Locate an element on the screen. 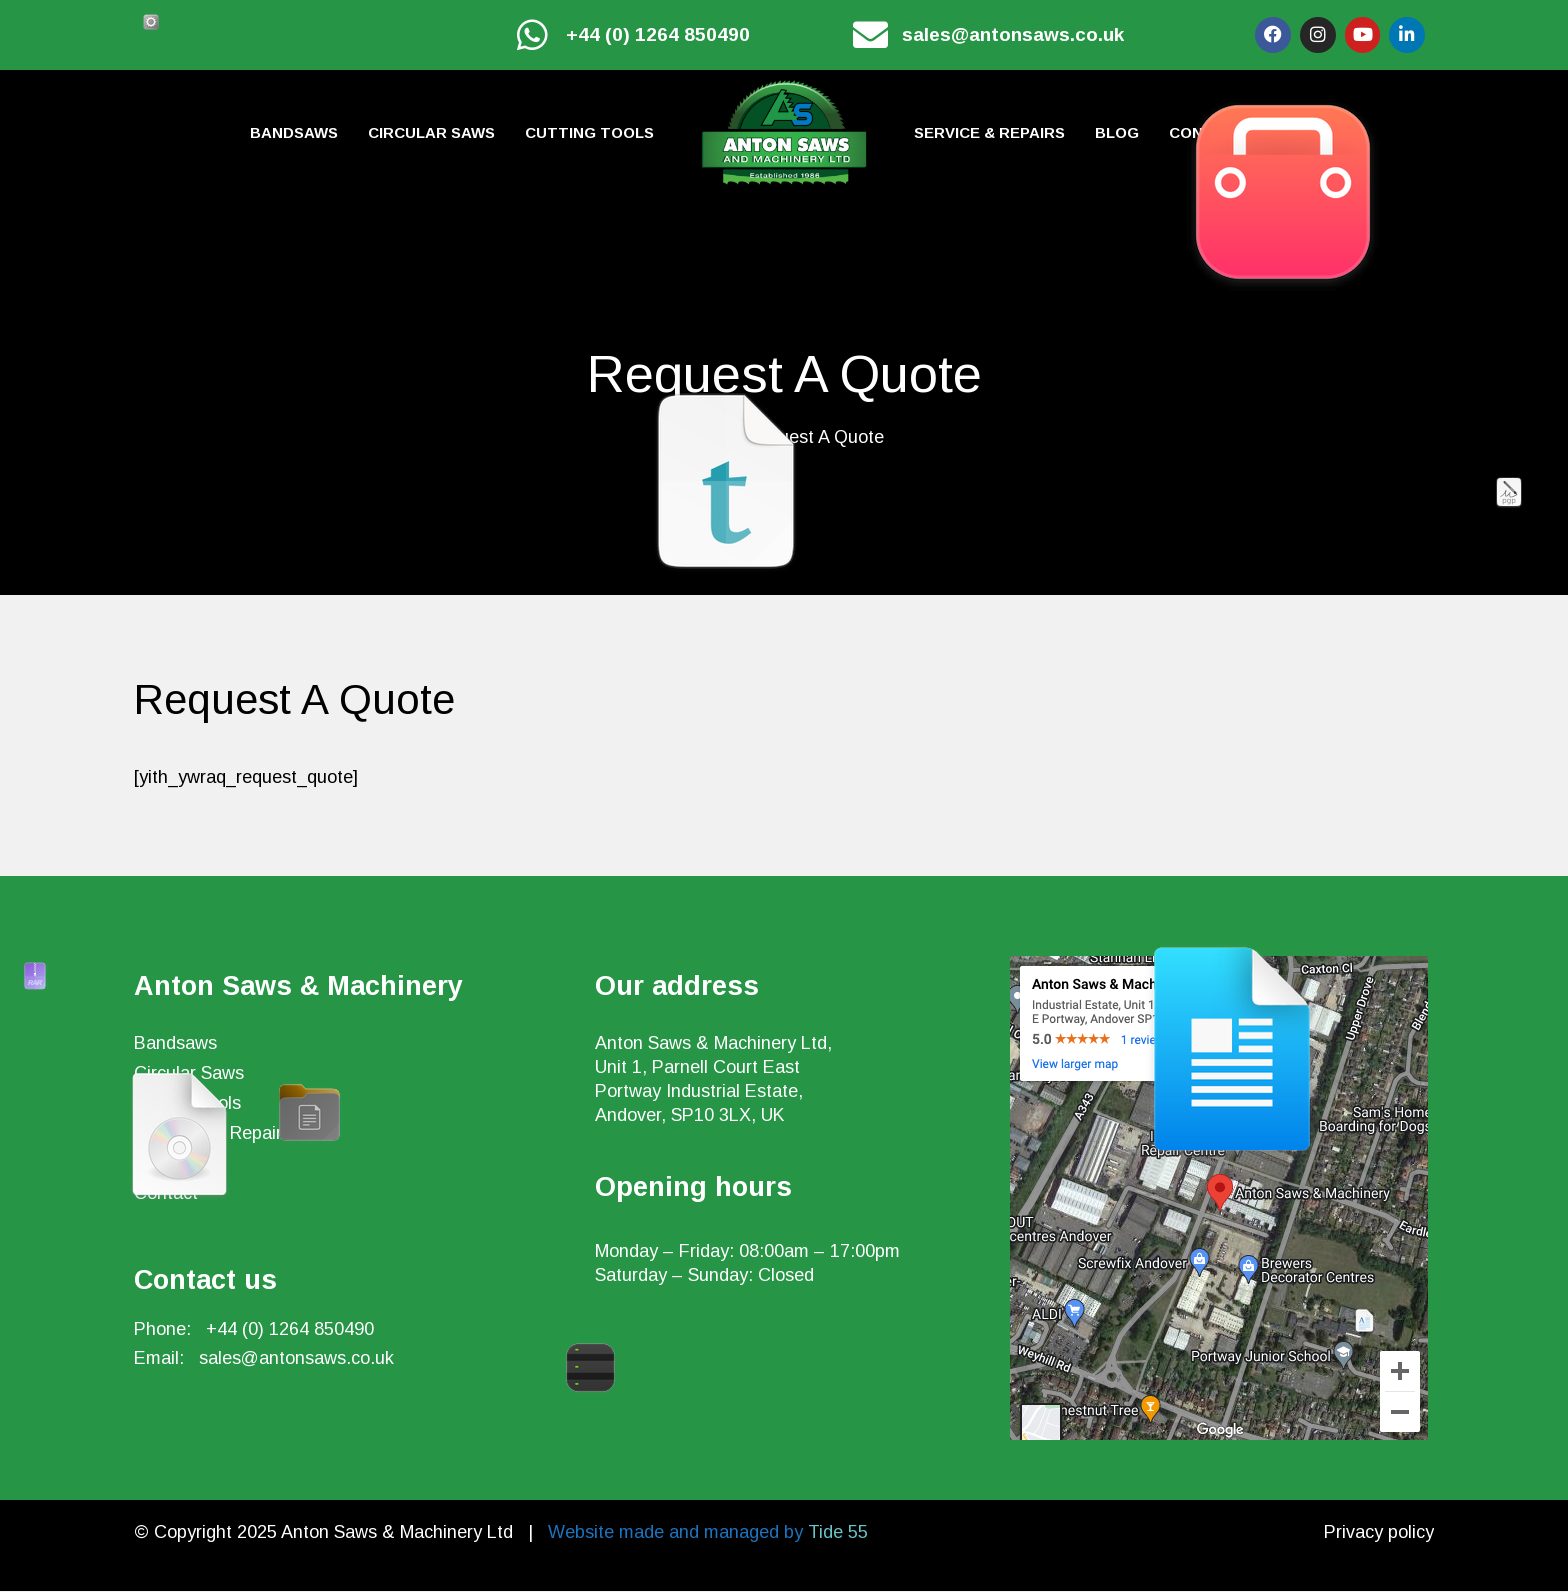 This screenshot has width=1568, height=1592. an ISO disc image file is located at coordinates (179, 1136).